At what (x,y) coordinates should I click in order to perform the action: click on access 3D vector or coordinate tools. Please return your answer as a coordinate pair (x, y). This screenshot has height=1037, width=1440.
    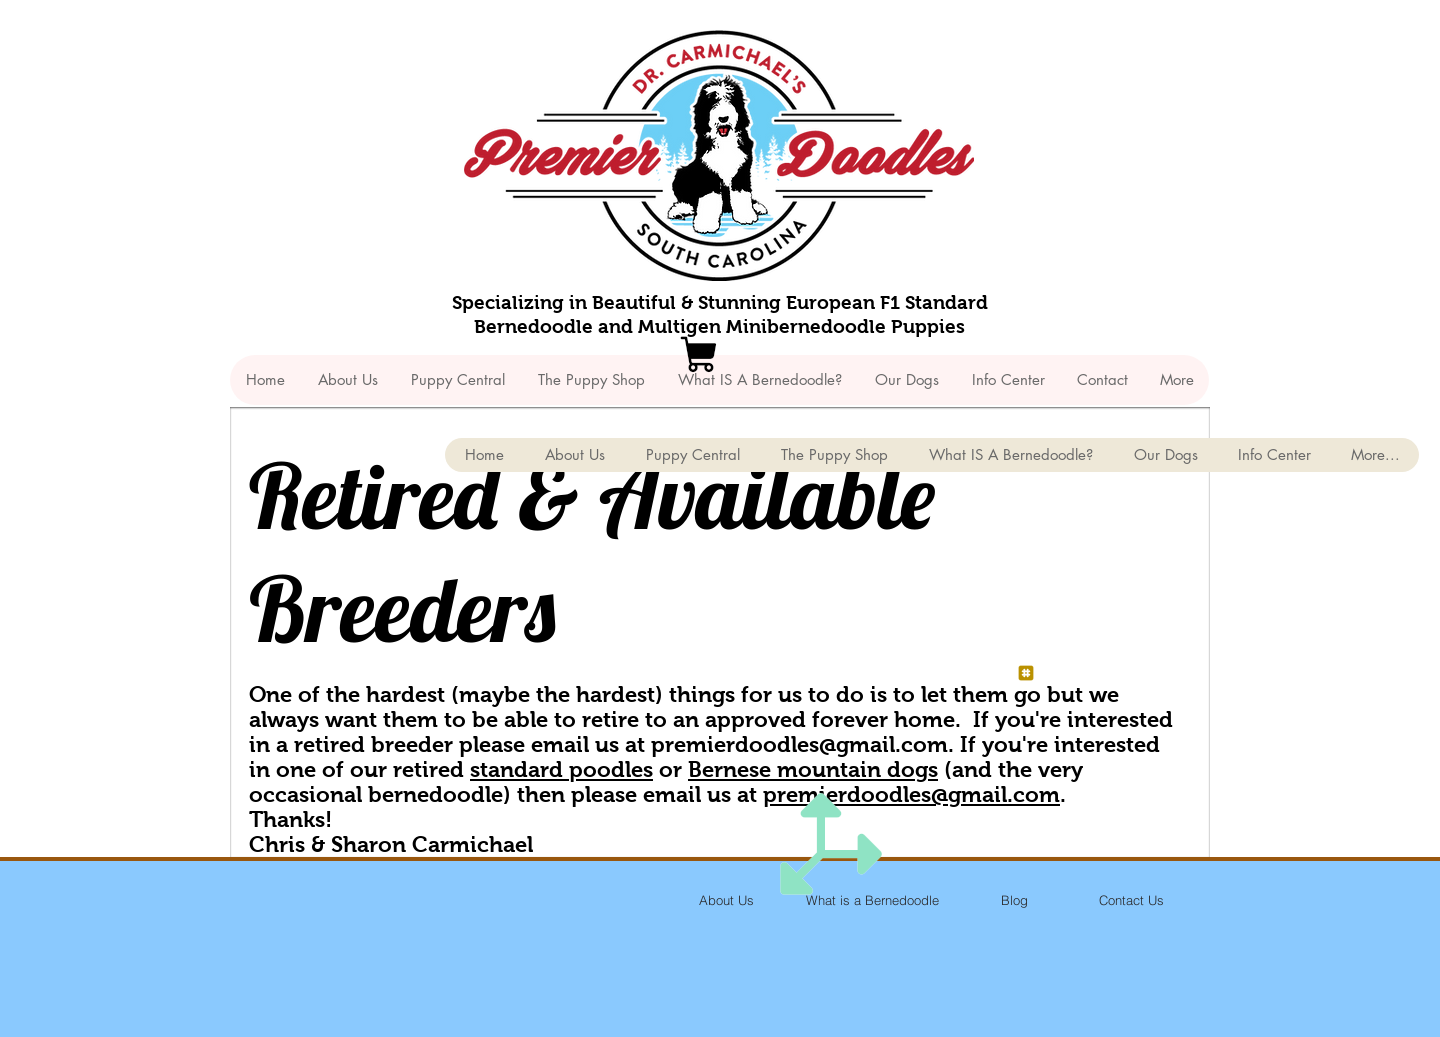
    Looking at the image, I should click on (825, 850).